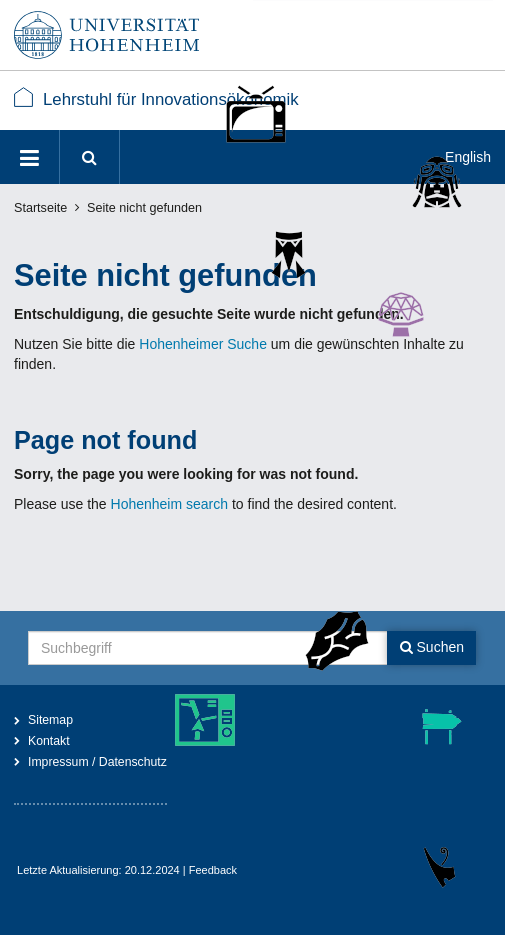 The image size is (505, 935). What do you see at coordinates (288, 254) in the screenshot?
I see `indicates a revoked or lost achievement` at bounding box center [288, 254].